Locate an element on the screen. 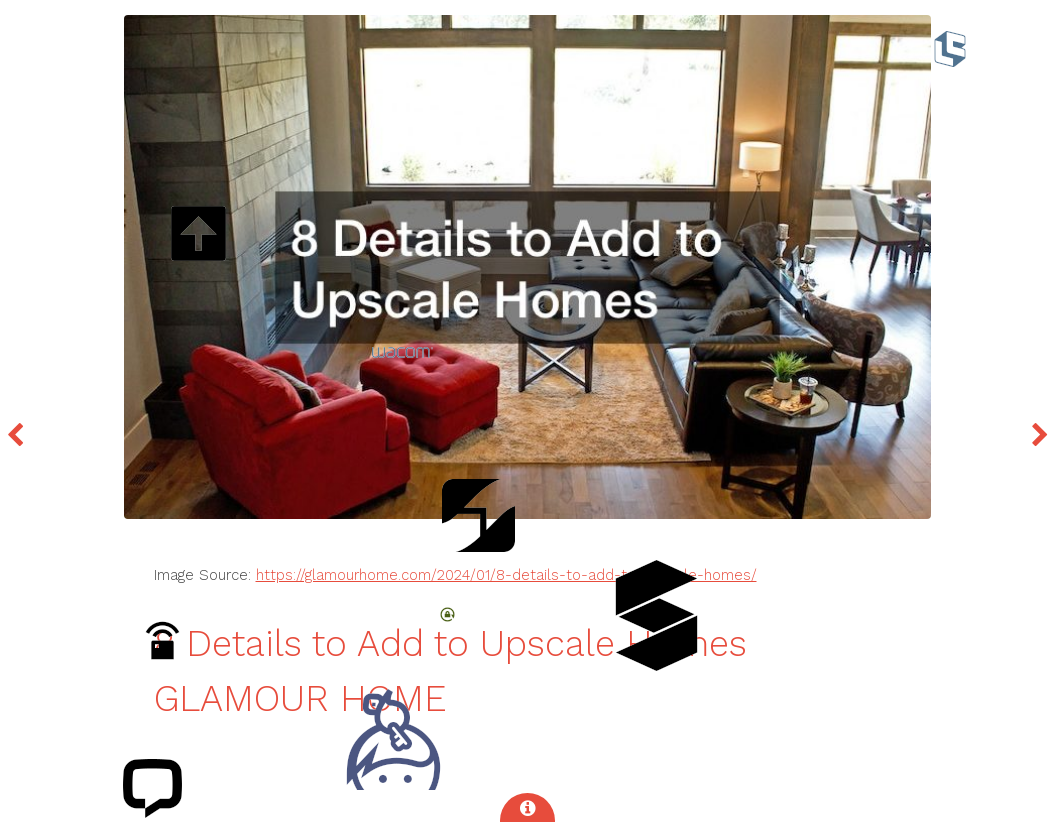 The image size is (1055, 822). open keybase app is located at coordinates (393, 739).